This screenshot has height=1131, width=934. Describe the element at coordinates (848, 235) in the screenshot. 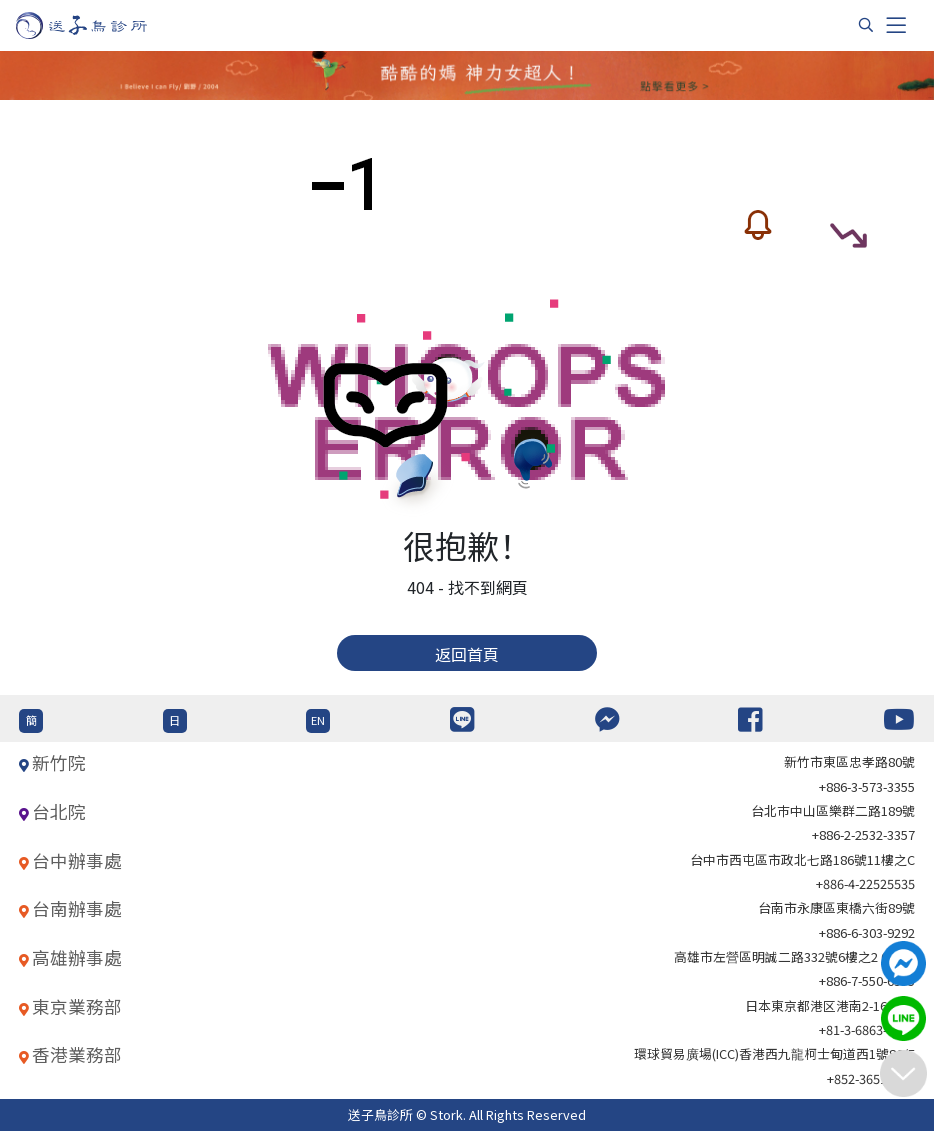

I see `indicates a downward trend or decline` at that location.